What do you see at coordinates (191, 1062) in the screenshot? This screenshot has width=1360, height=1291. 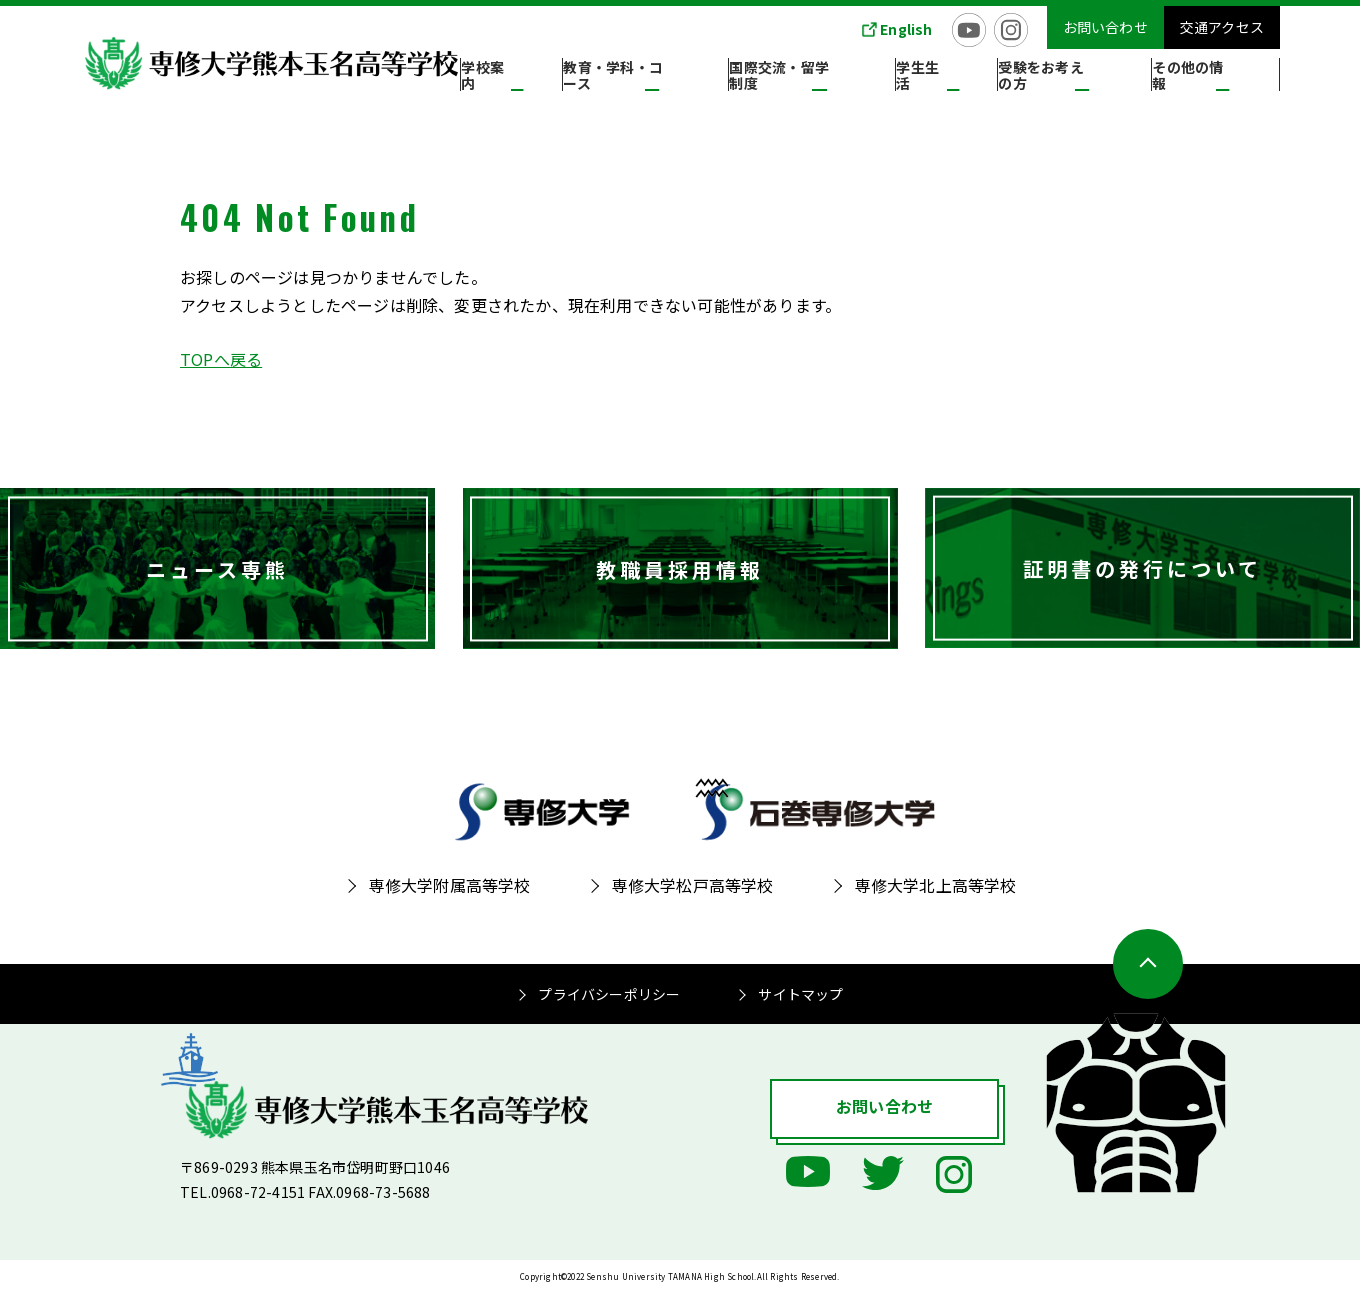 I see `play battleship game` at bounding box center [191, 1062].